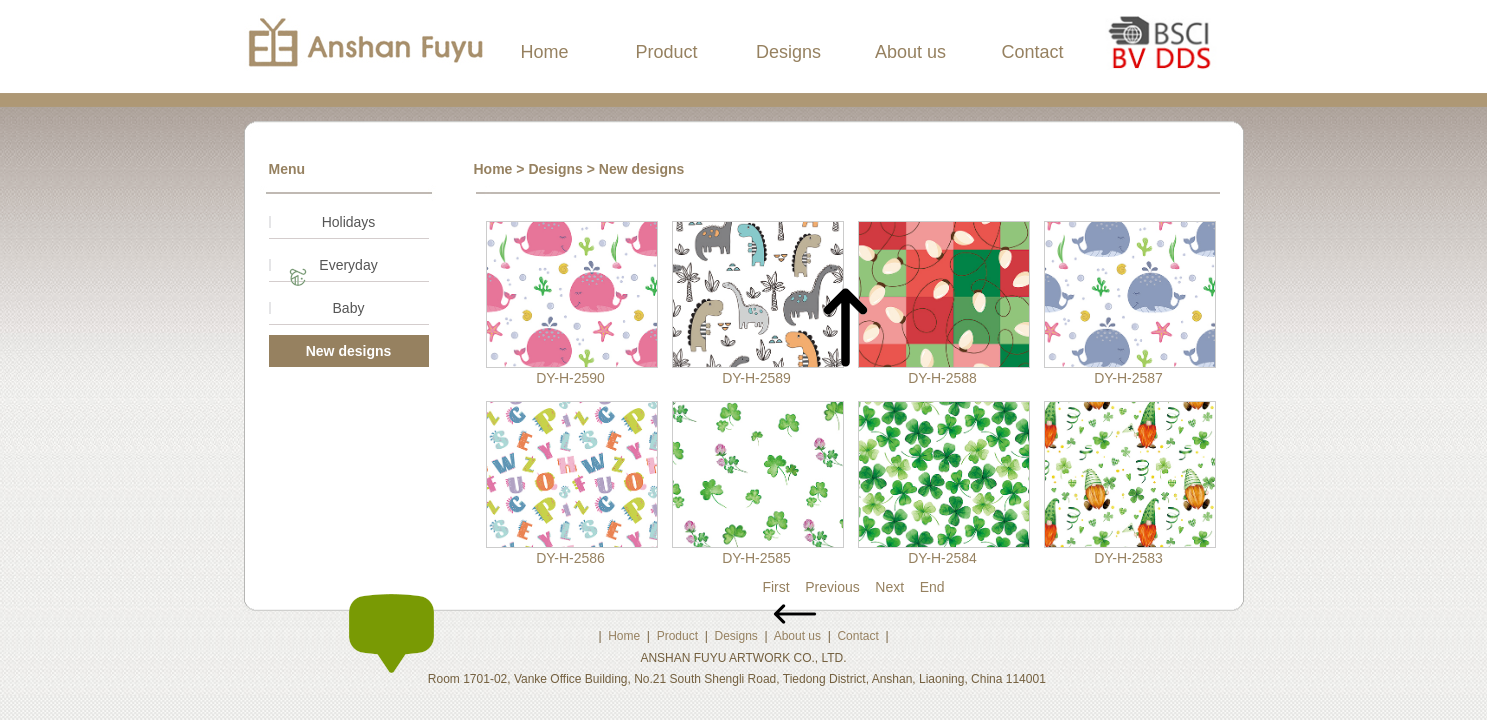 The image size is (1487, 720). I want to click on open The New York Times app, so click(298, 277).